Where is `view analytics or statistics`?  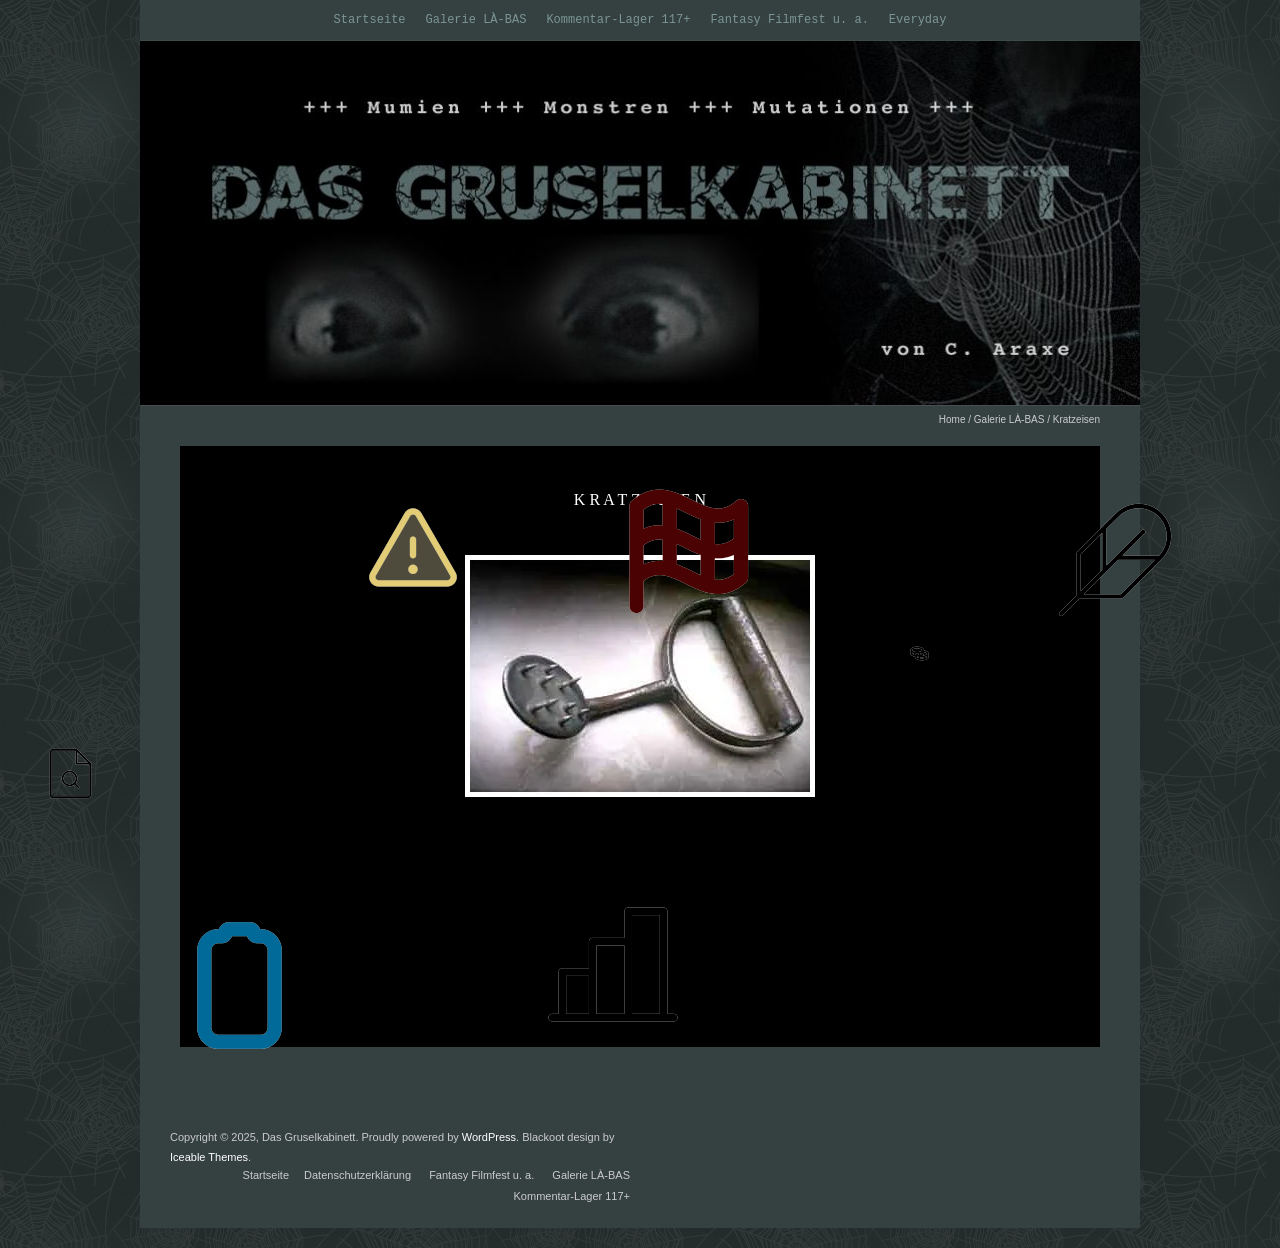 view analytics or statistics is located at coordinates (613, 967).